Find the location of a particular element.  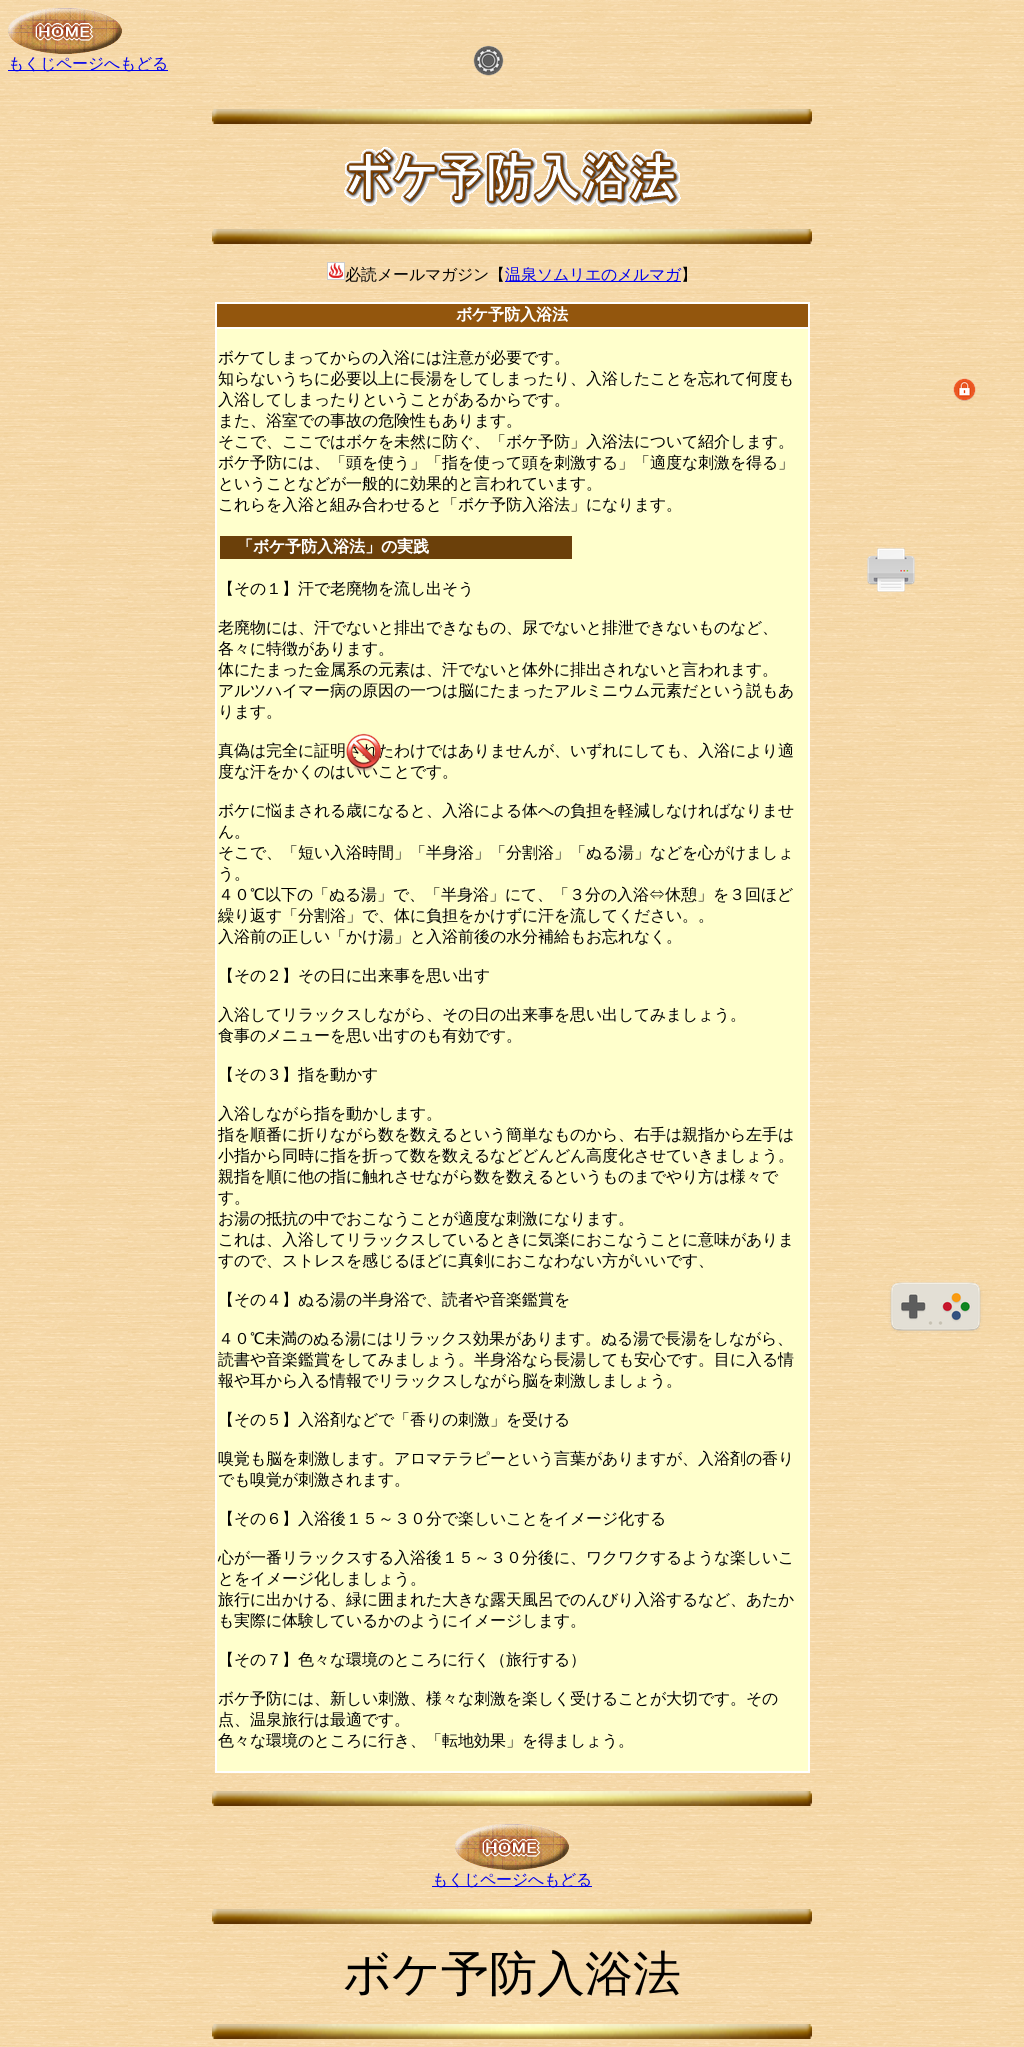

print current document or page is located at coordinates (891, 570).